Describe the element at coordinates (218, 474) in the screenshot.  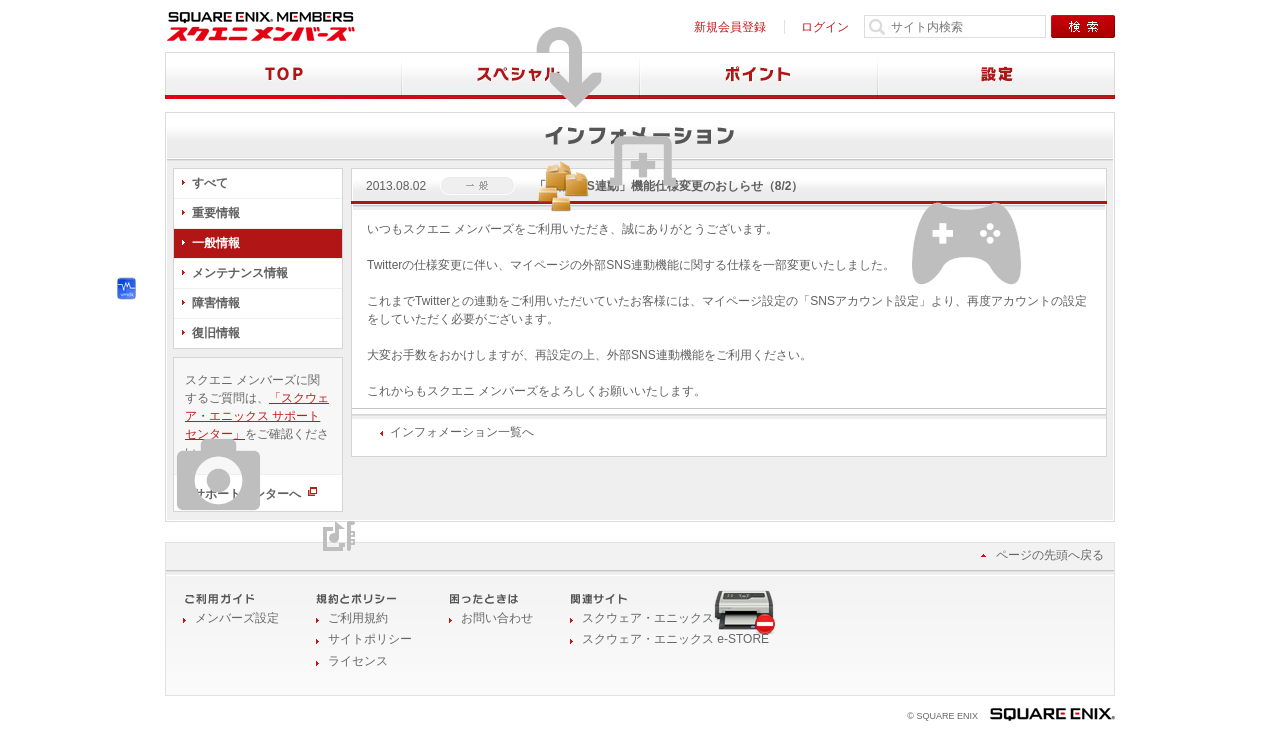
I see `open camera to take a photo` at that location.